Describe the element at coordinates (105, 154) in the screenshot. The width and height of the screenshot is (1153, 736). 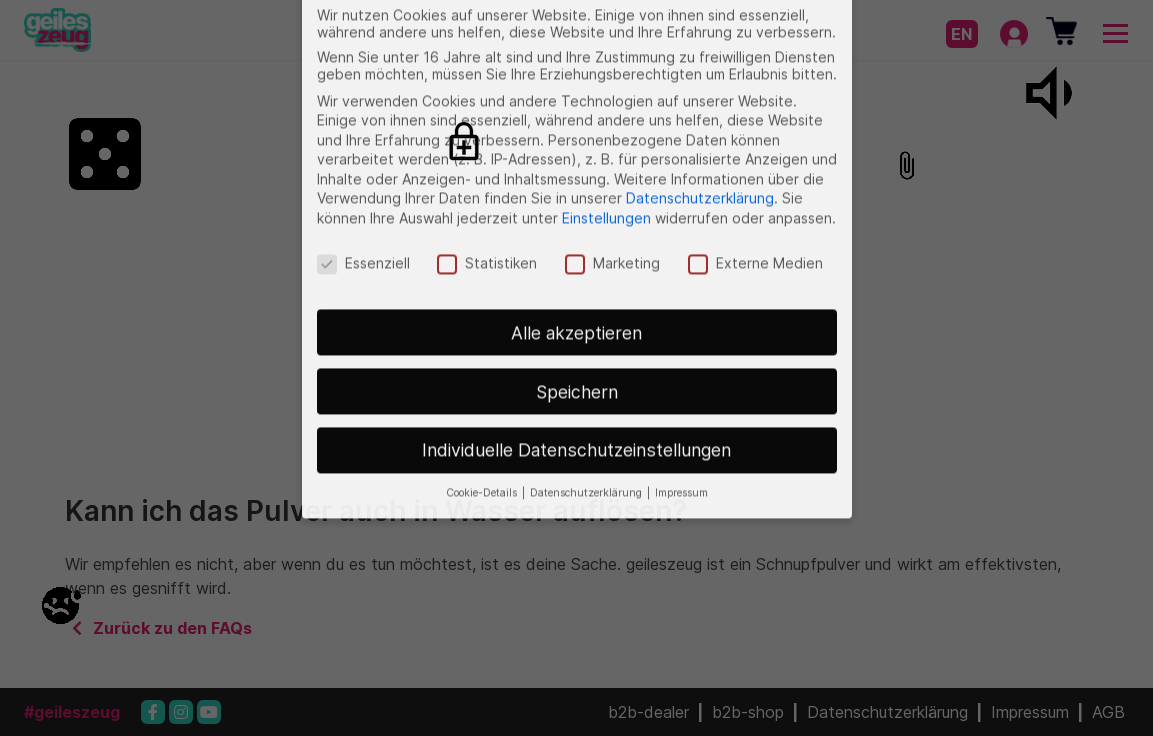
I see `access casino or gambling games` at that location.